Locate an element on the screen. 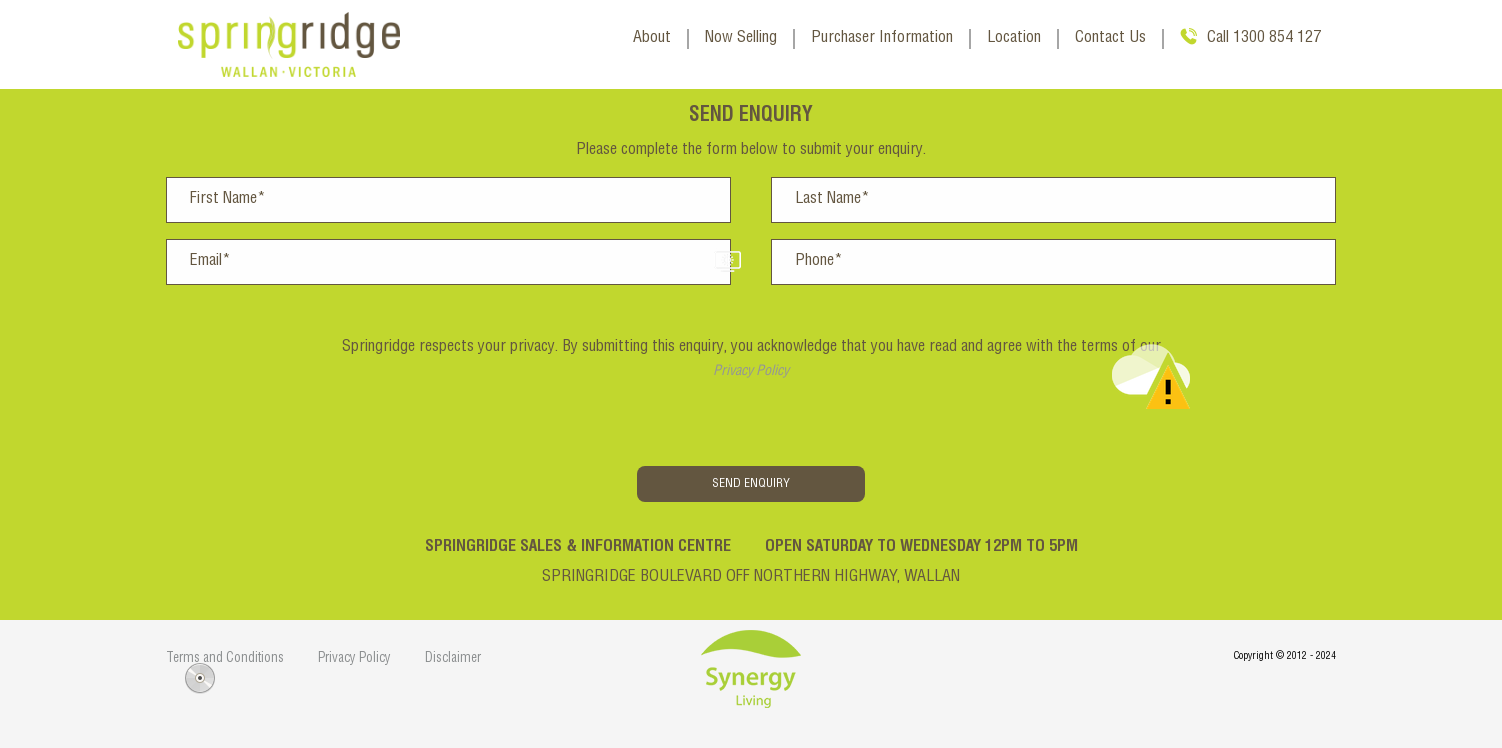  onedrive sync warning or issue detected is located at coordinates (1151, 370).